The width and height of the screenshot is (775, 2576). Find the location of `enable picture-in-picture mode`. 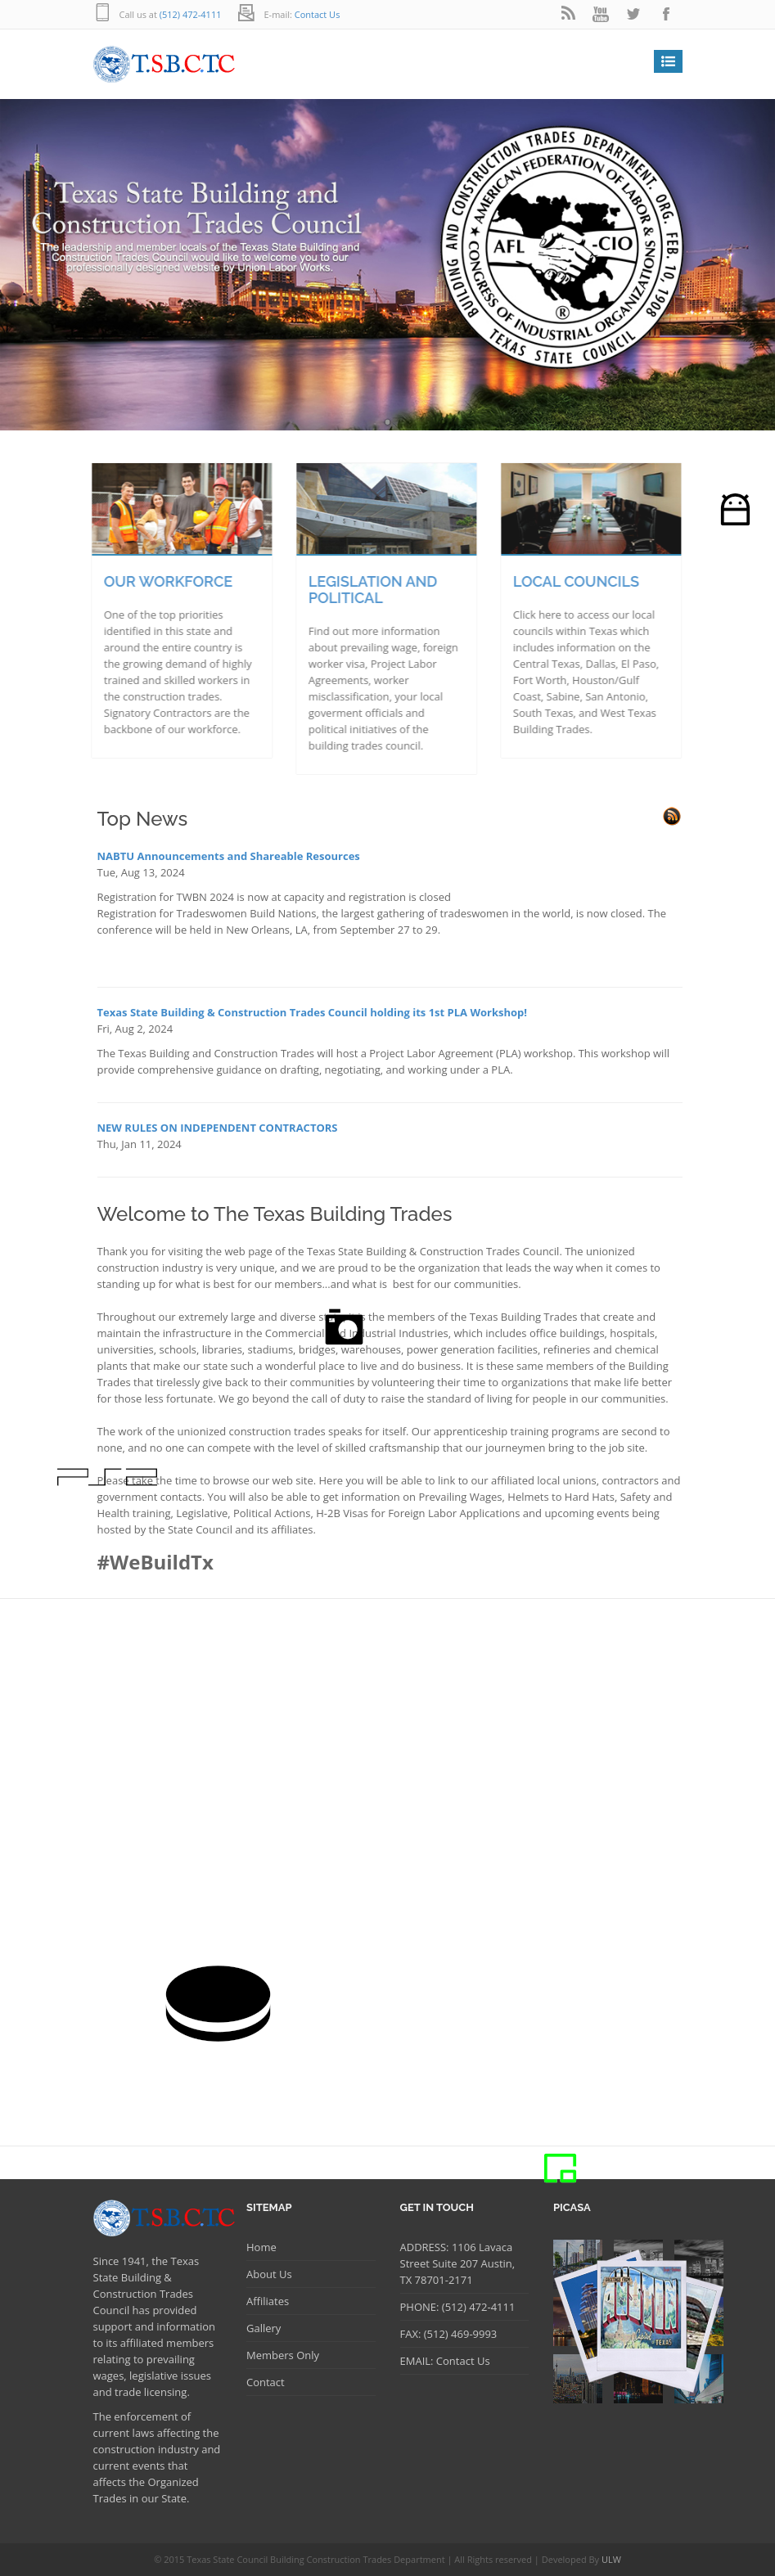

enable picture-in-picture mode is located at coordinates (560, 2168).